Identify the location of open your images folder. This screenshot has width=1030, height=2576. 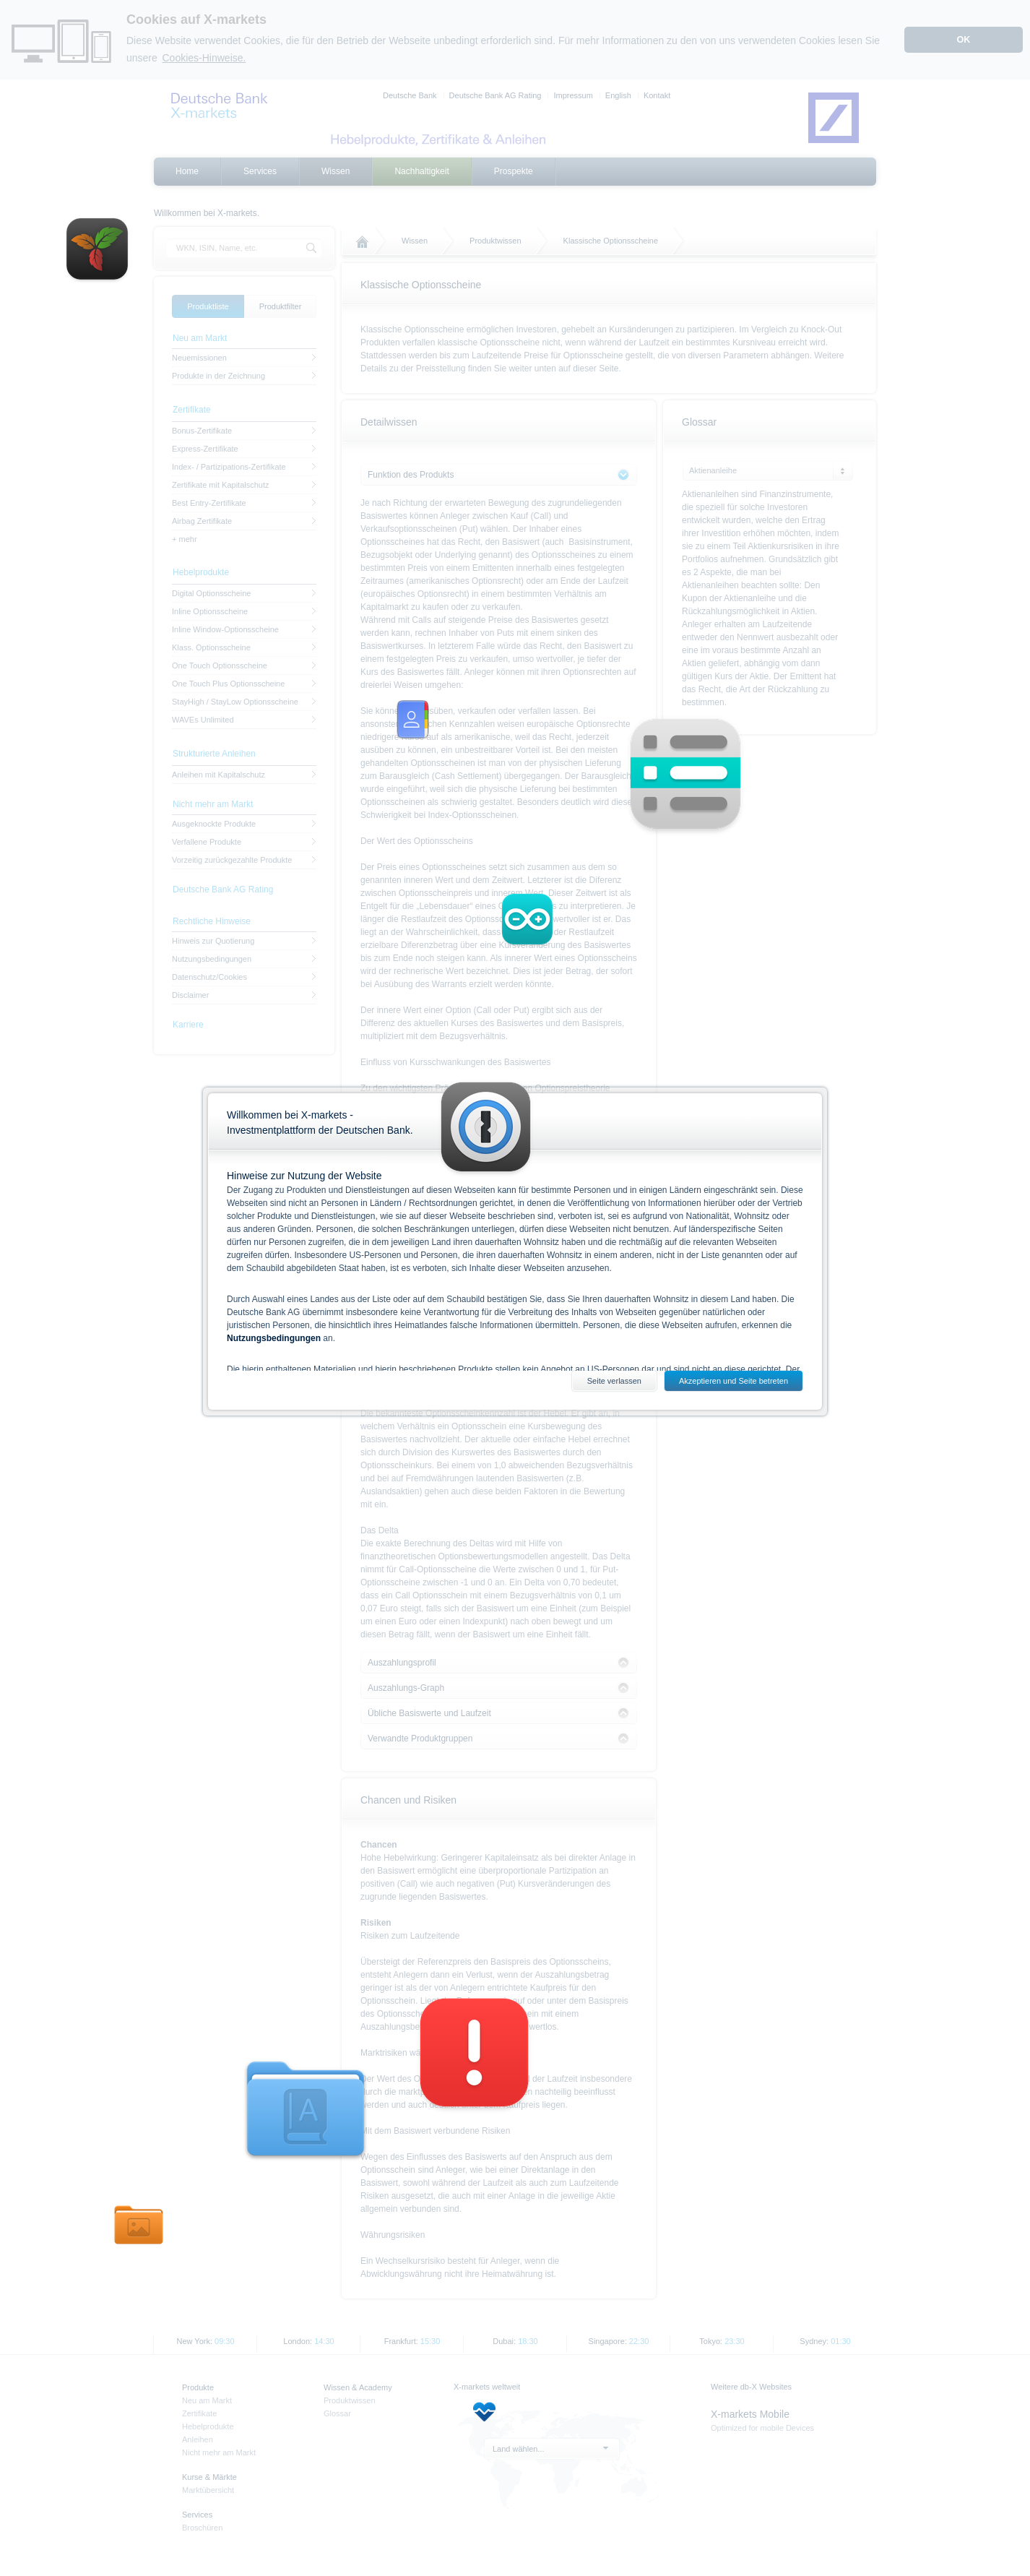
(139, 2225).